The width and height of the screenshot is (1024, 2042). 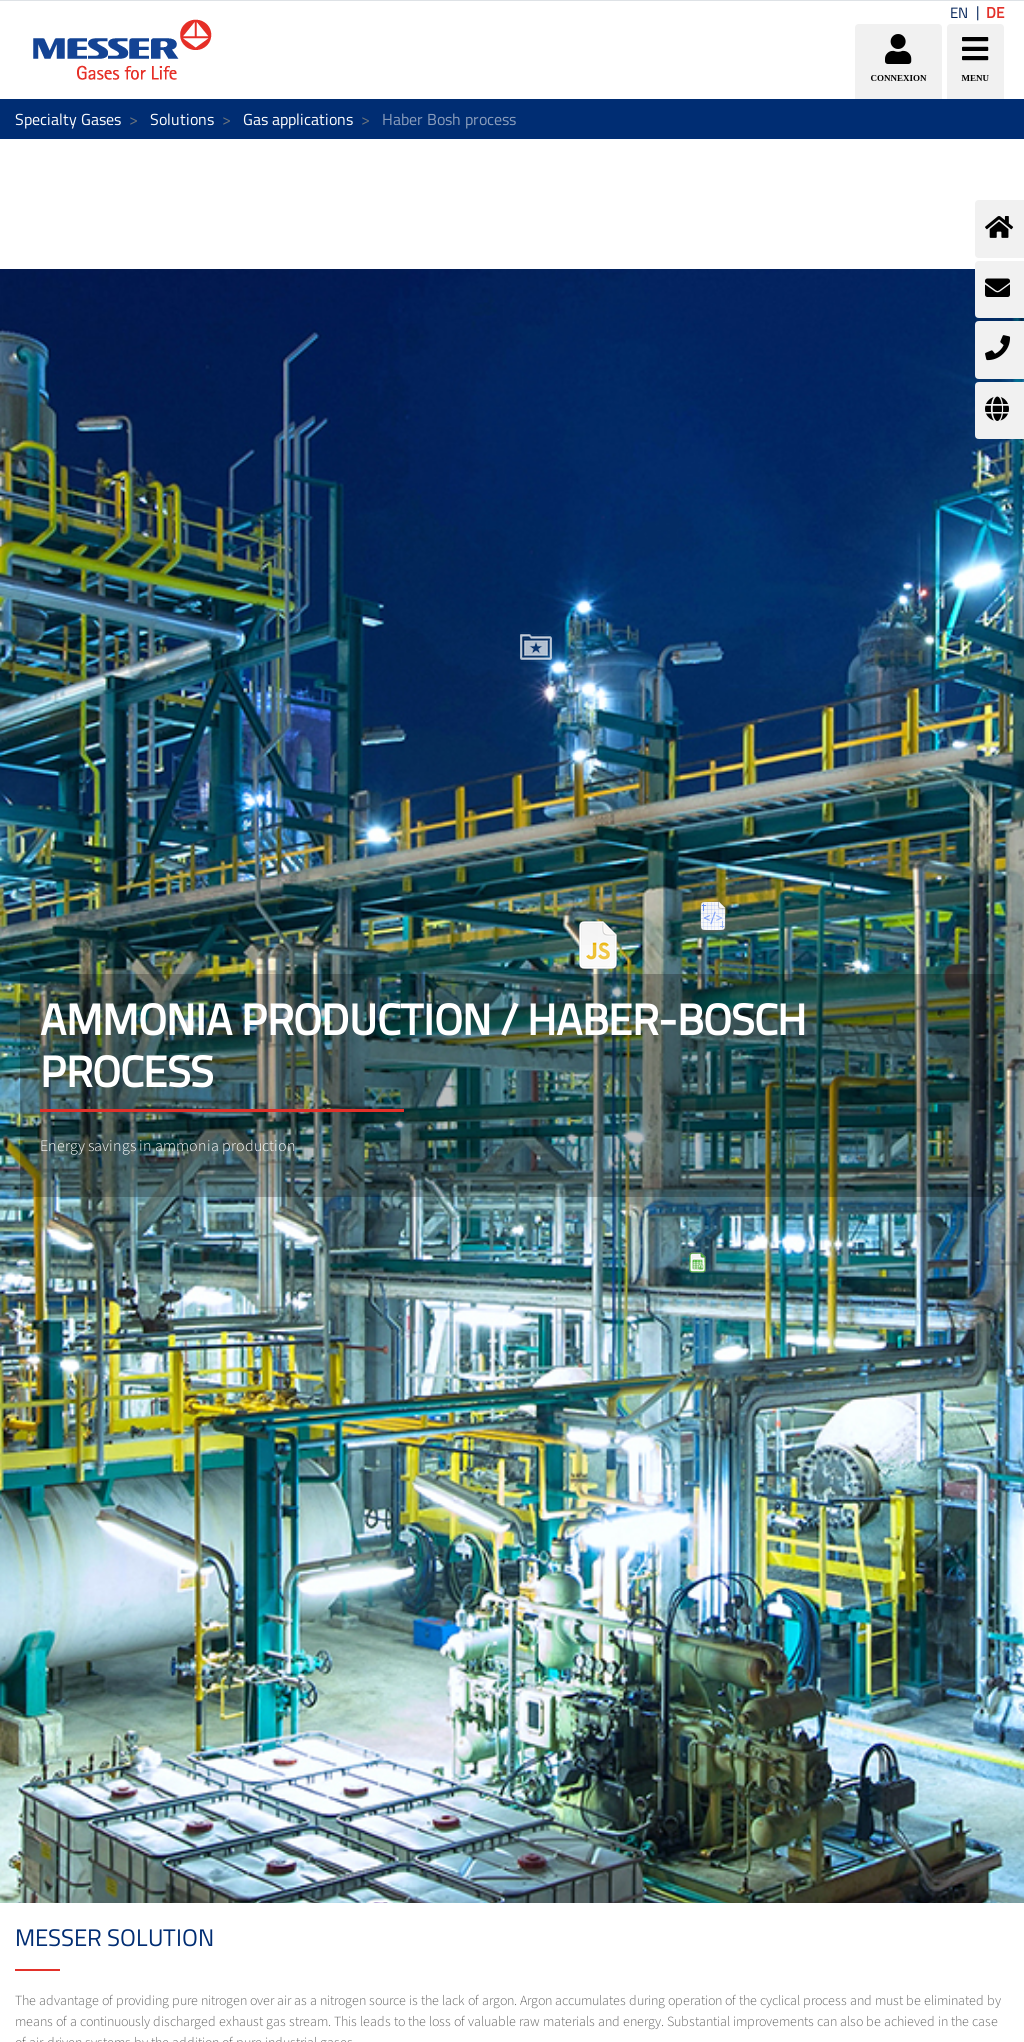 What do you see at coordinates (598, 945) in the screenshot?
I see `a javascript source file` at bounding box center [598, 945].